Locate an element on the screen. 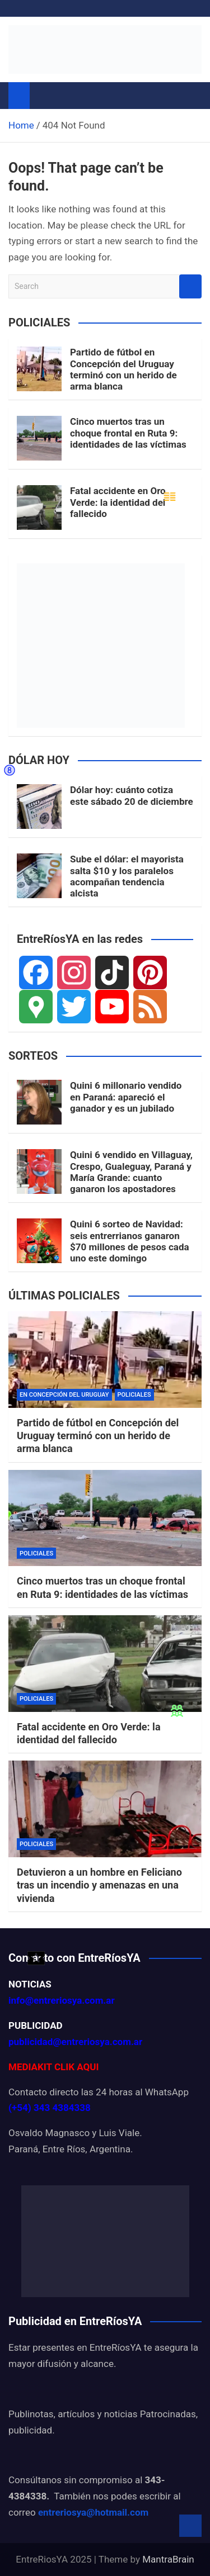  view nearby events or entertainment is located at coordinates (36, 1958).